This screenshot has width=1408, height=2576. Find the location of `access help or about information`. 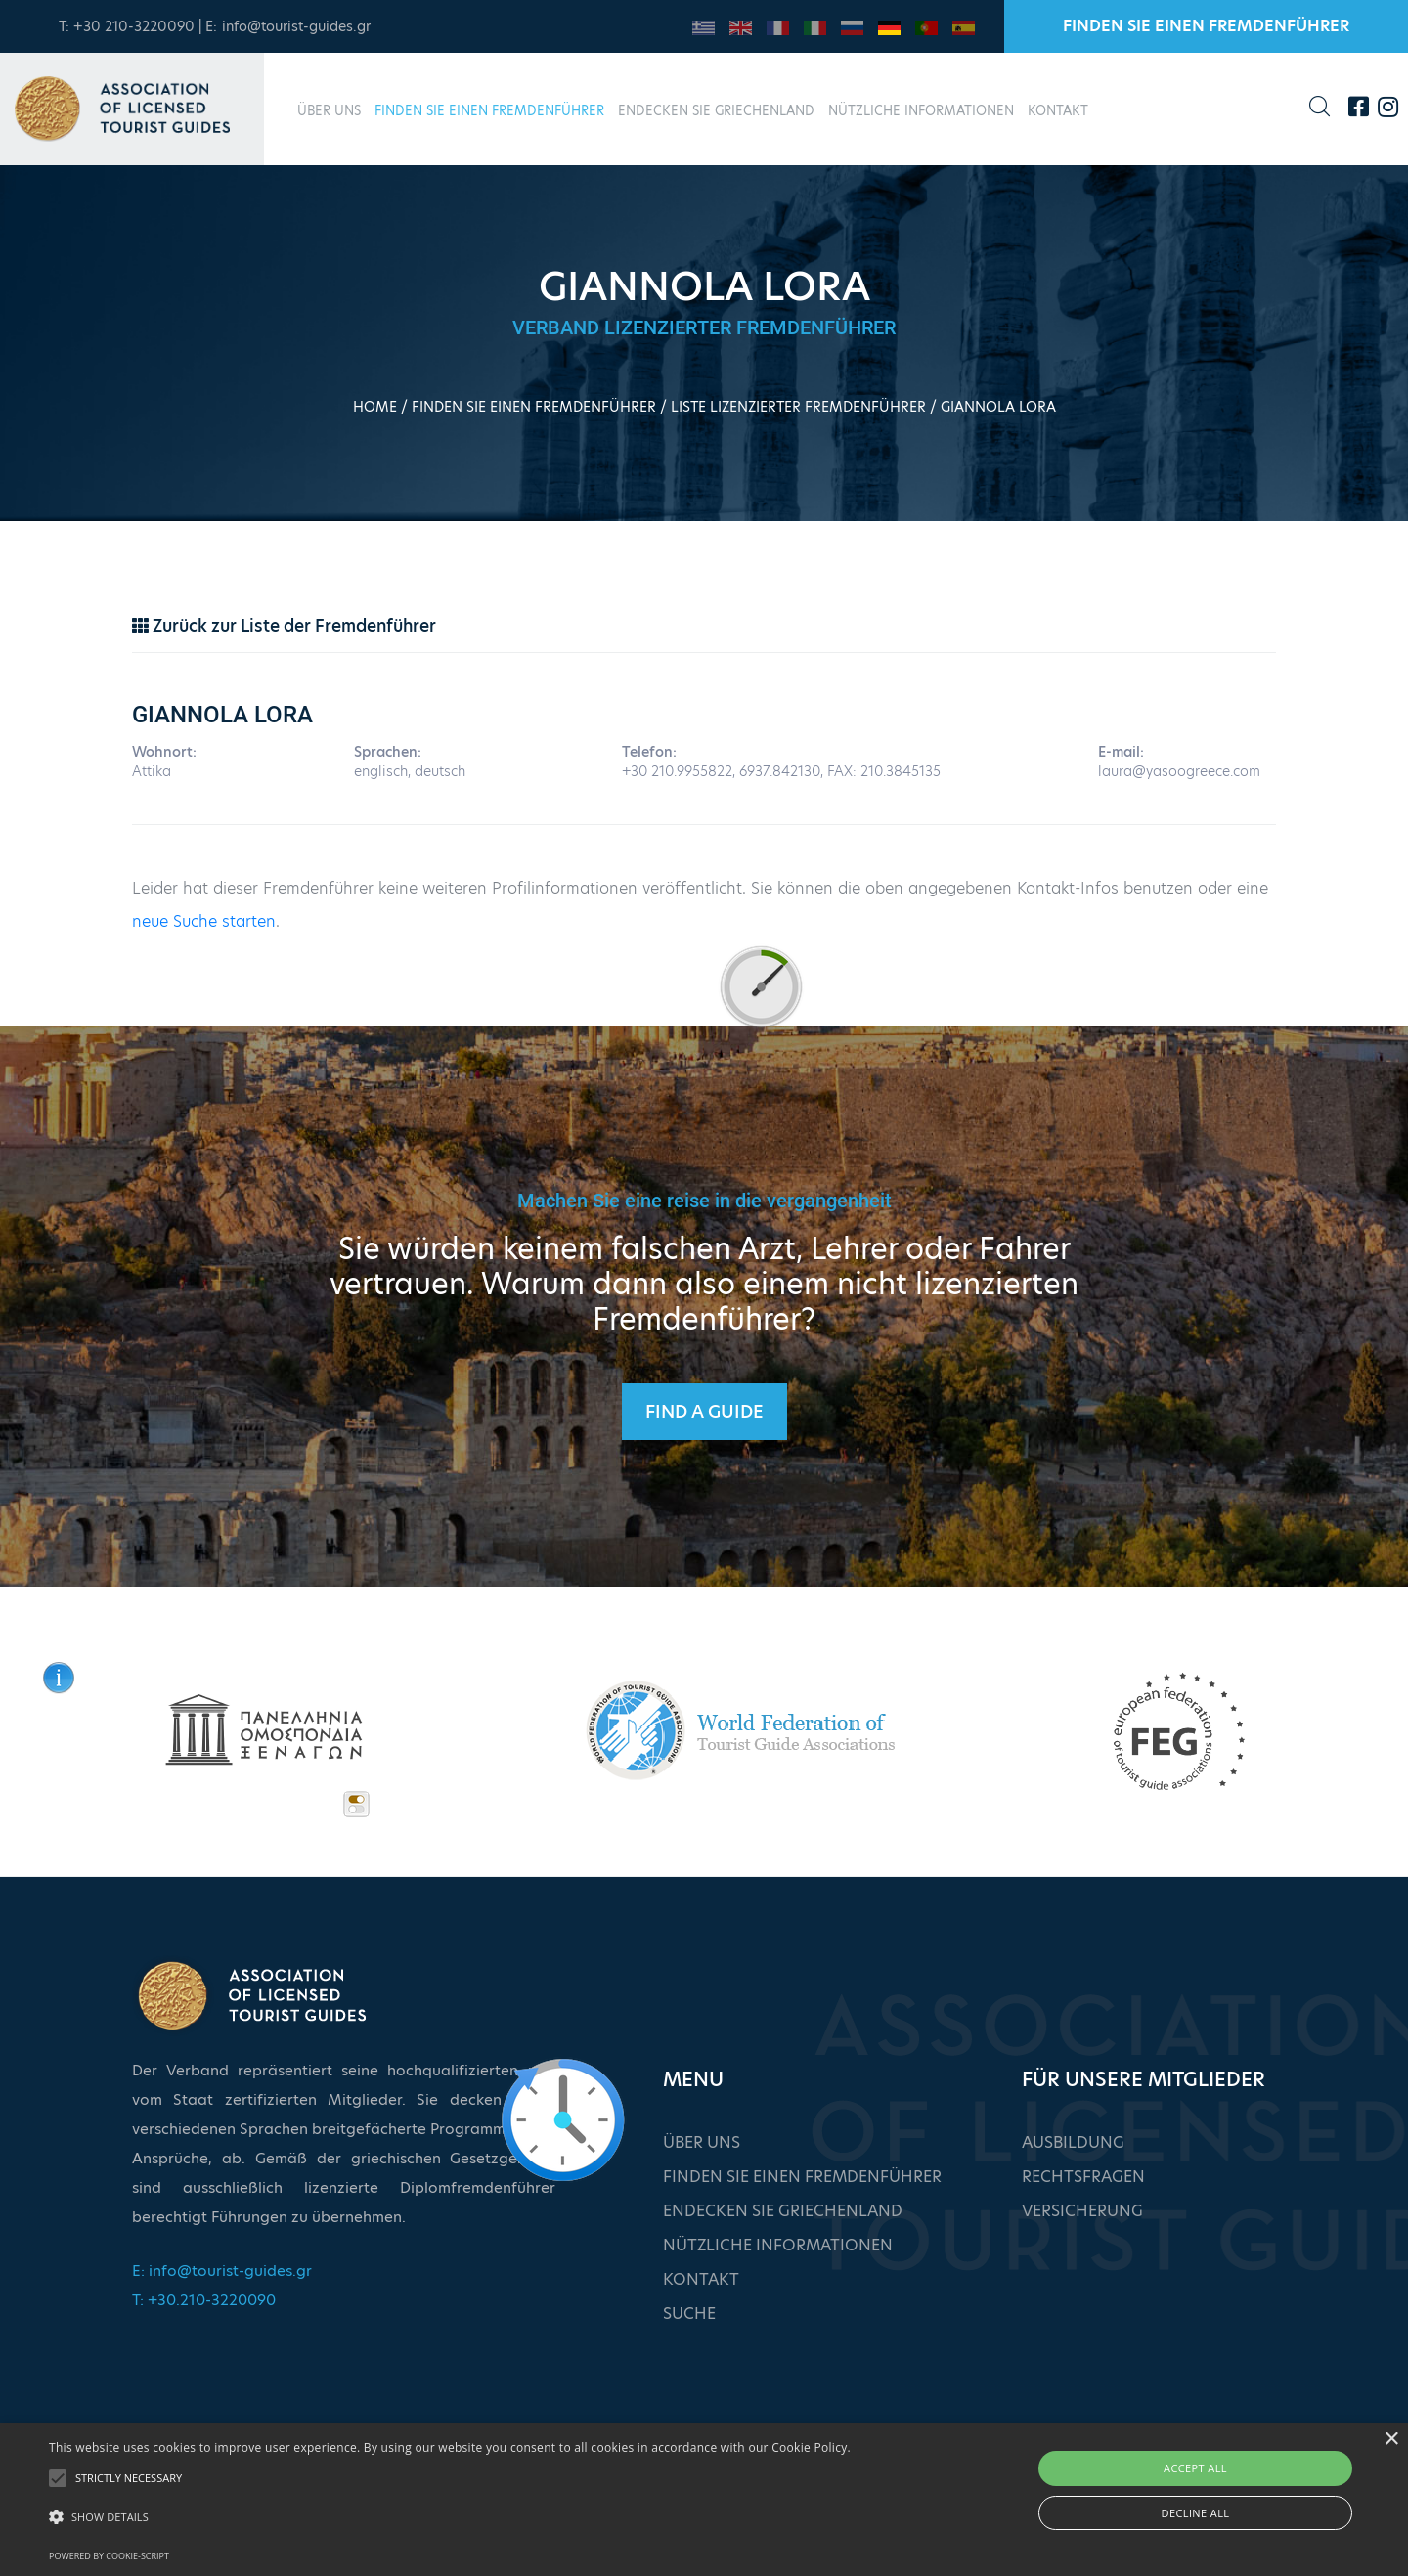

access help or about information is located at coordinates (59, 1678).